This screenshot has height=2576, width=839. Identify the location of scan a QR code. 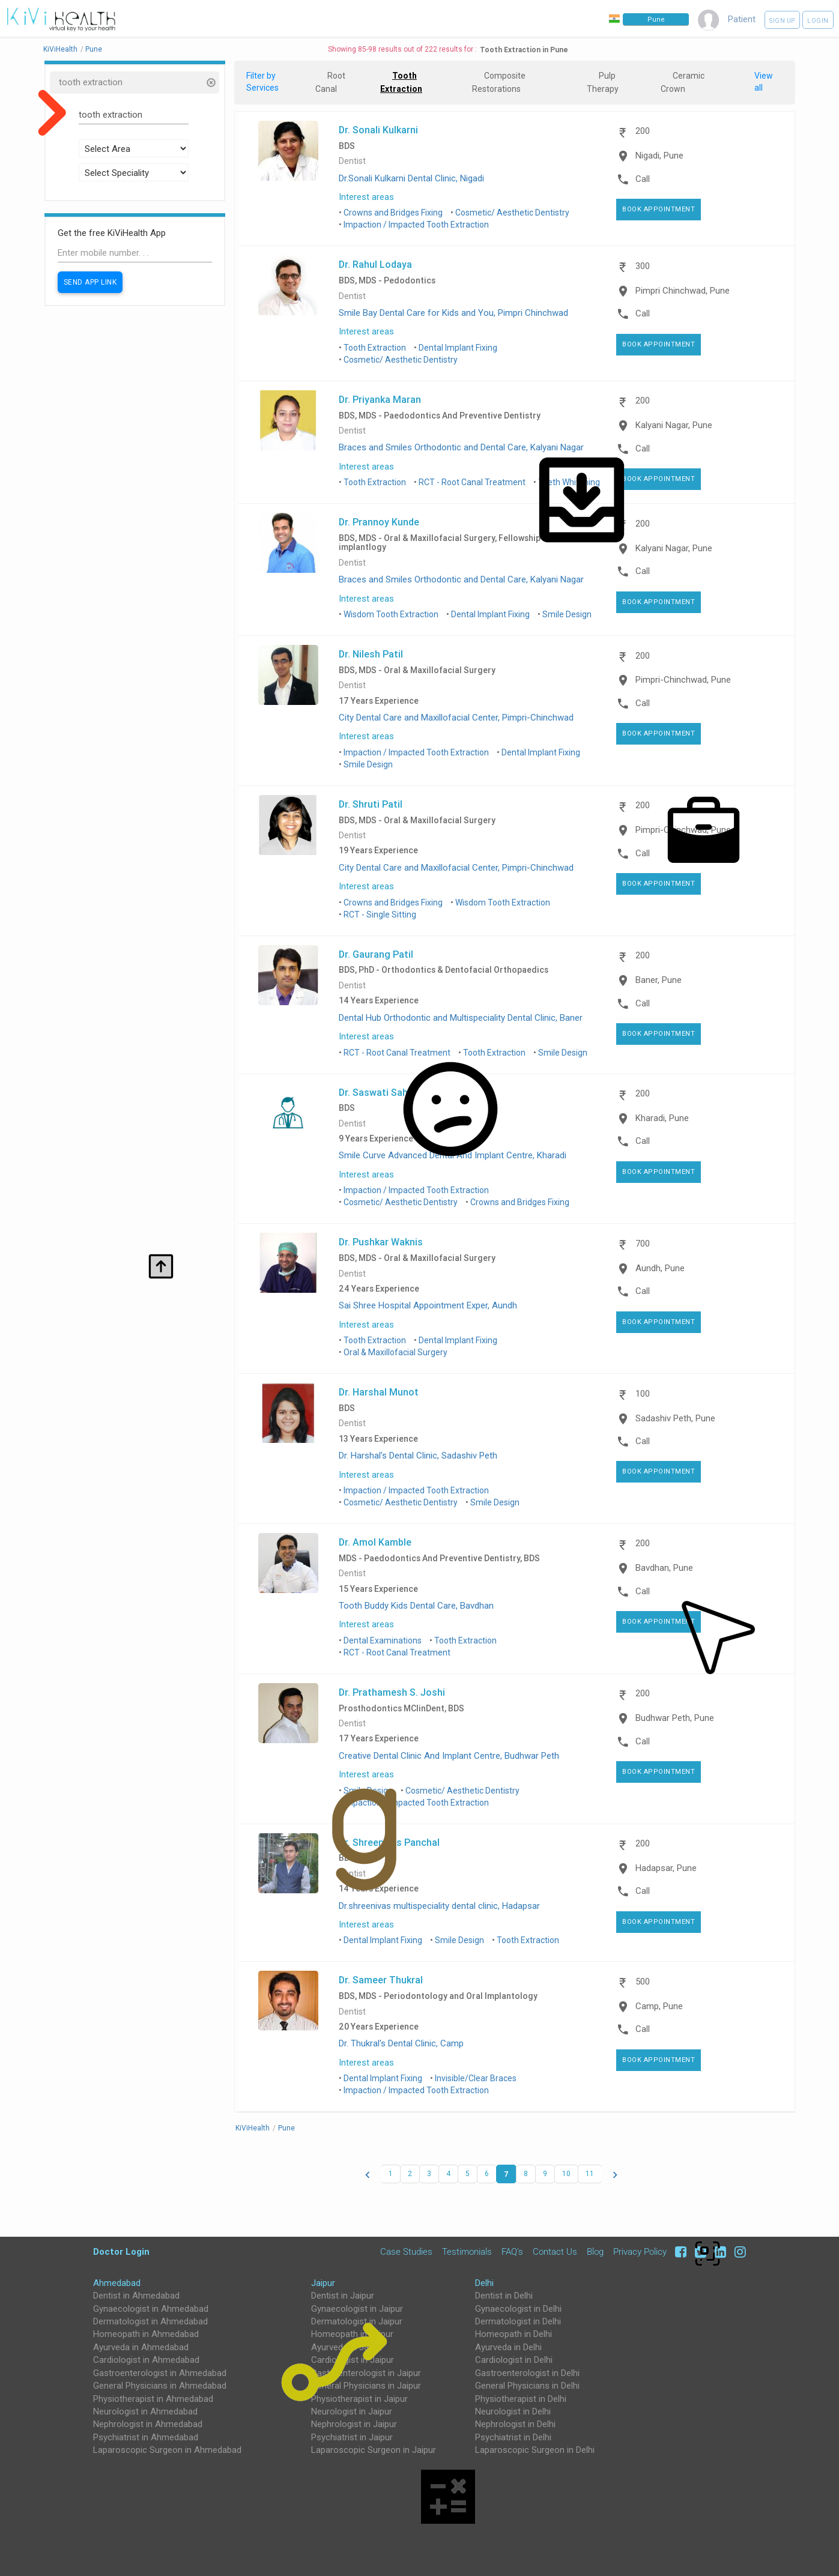
(707, 2254).